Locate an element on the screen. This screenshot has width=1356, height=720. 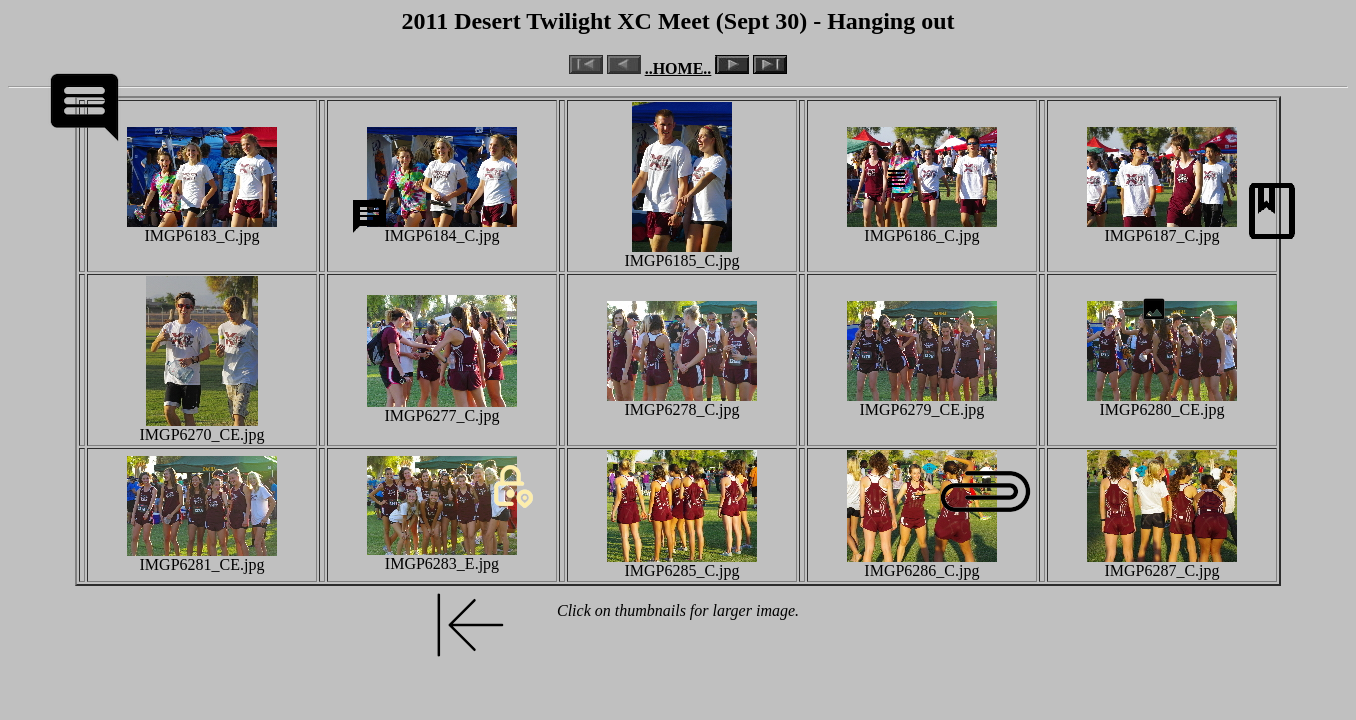
insert or add an image is located at coordinates (1154, 309).